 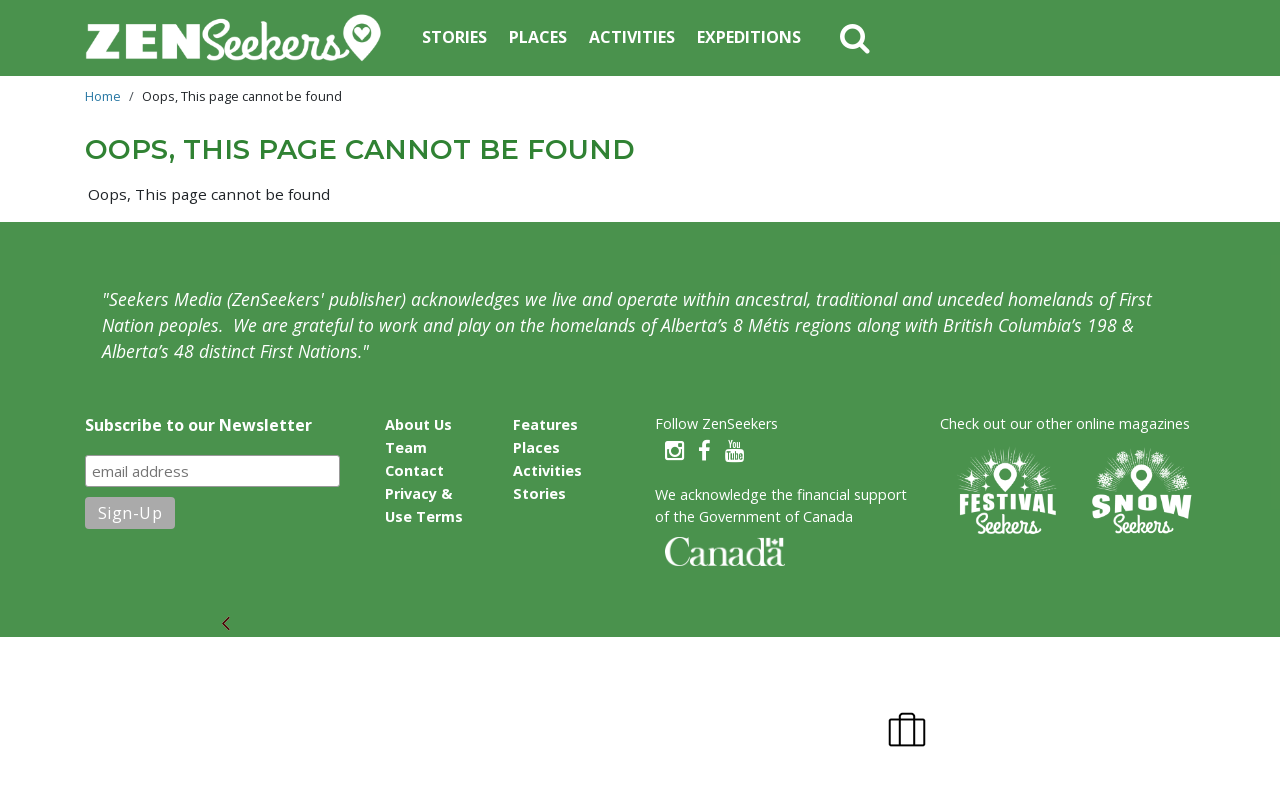 I want to click on access travel or trip details, so click(x=907, y=731).